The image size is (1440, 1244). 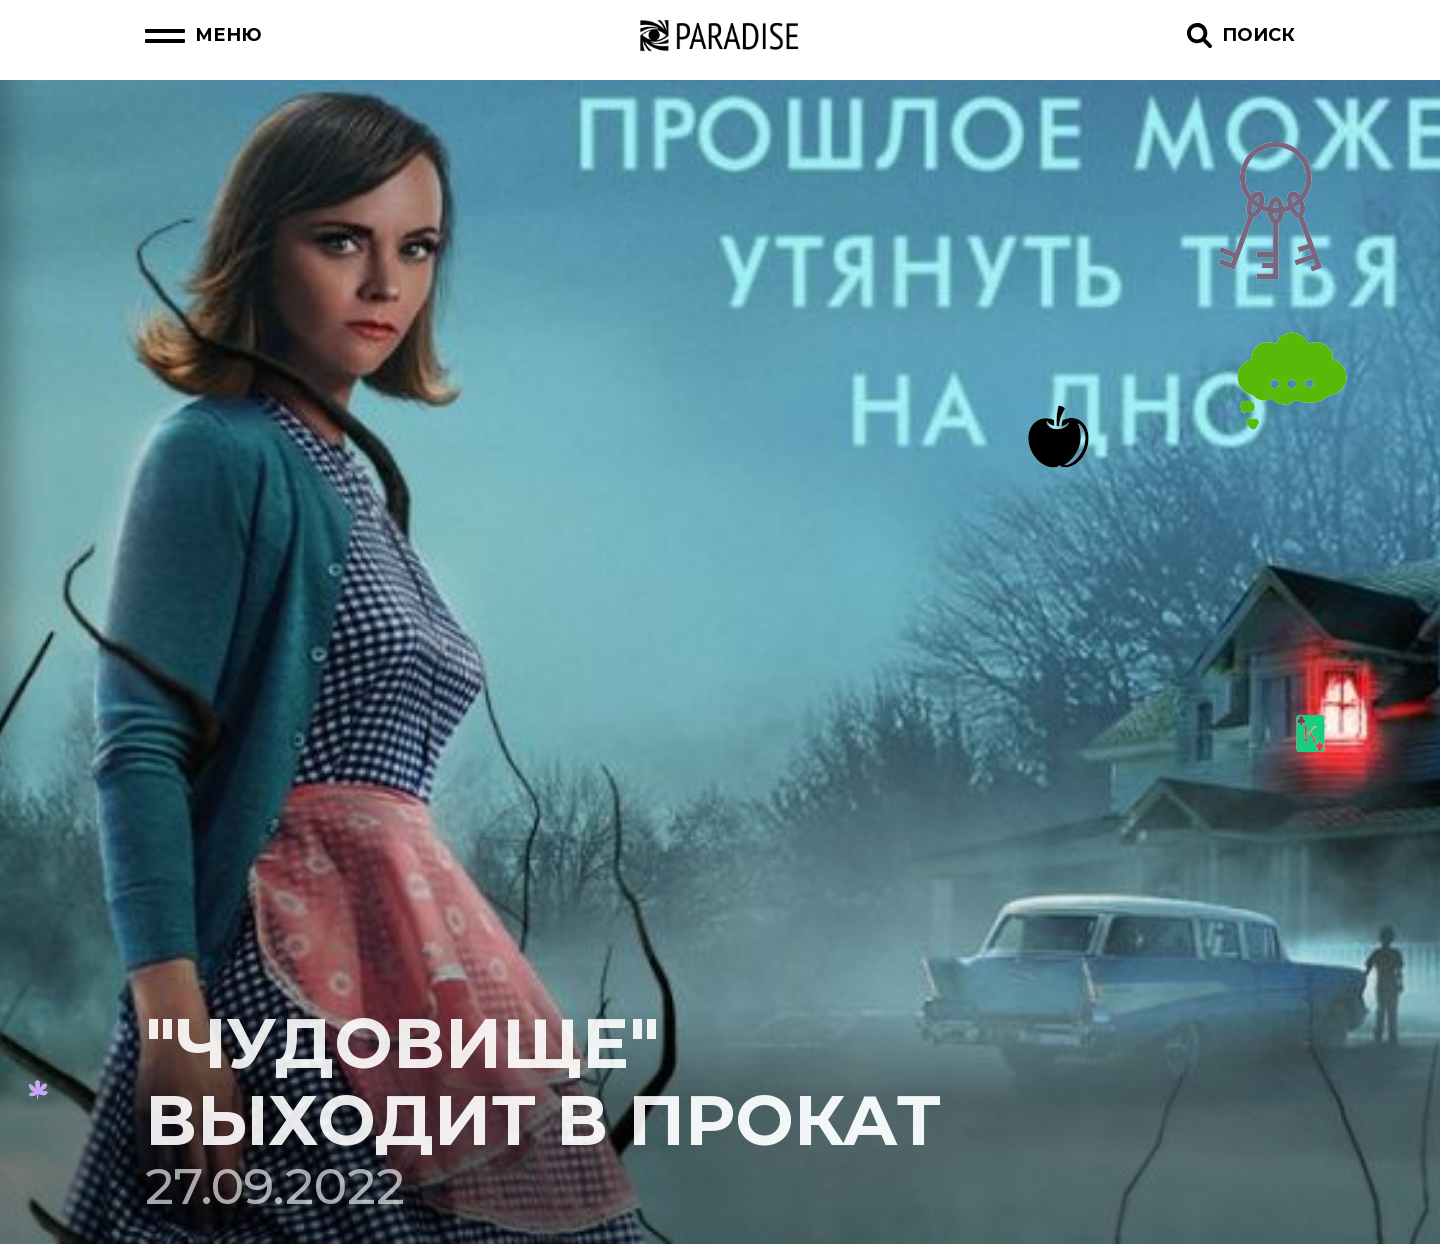 What do you see at coordinates (1270, 210) in the screenshot?
I see `access saved passwords or credentials` at bounding box center [1270, 210].